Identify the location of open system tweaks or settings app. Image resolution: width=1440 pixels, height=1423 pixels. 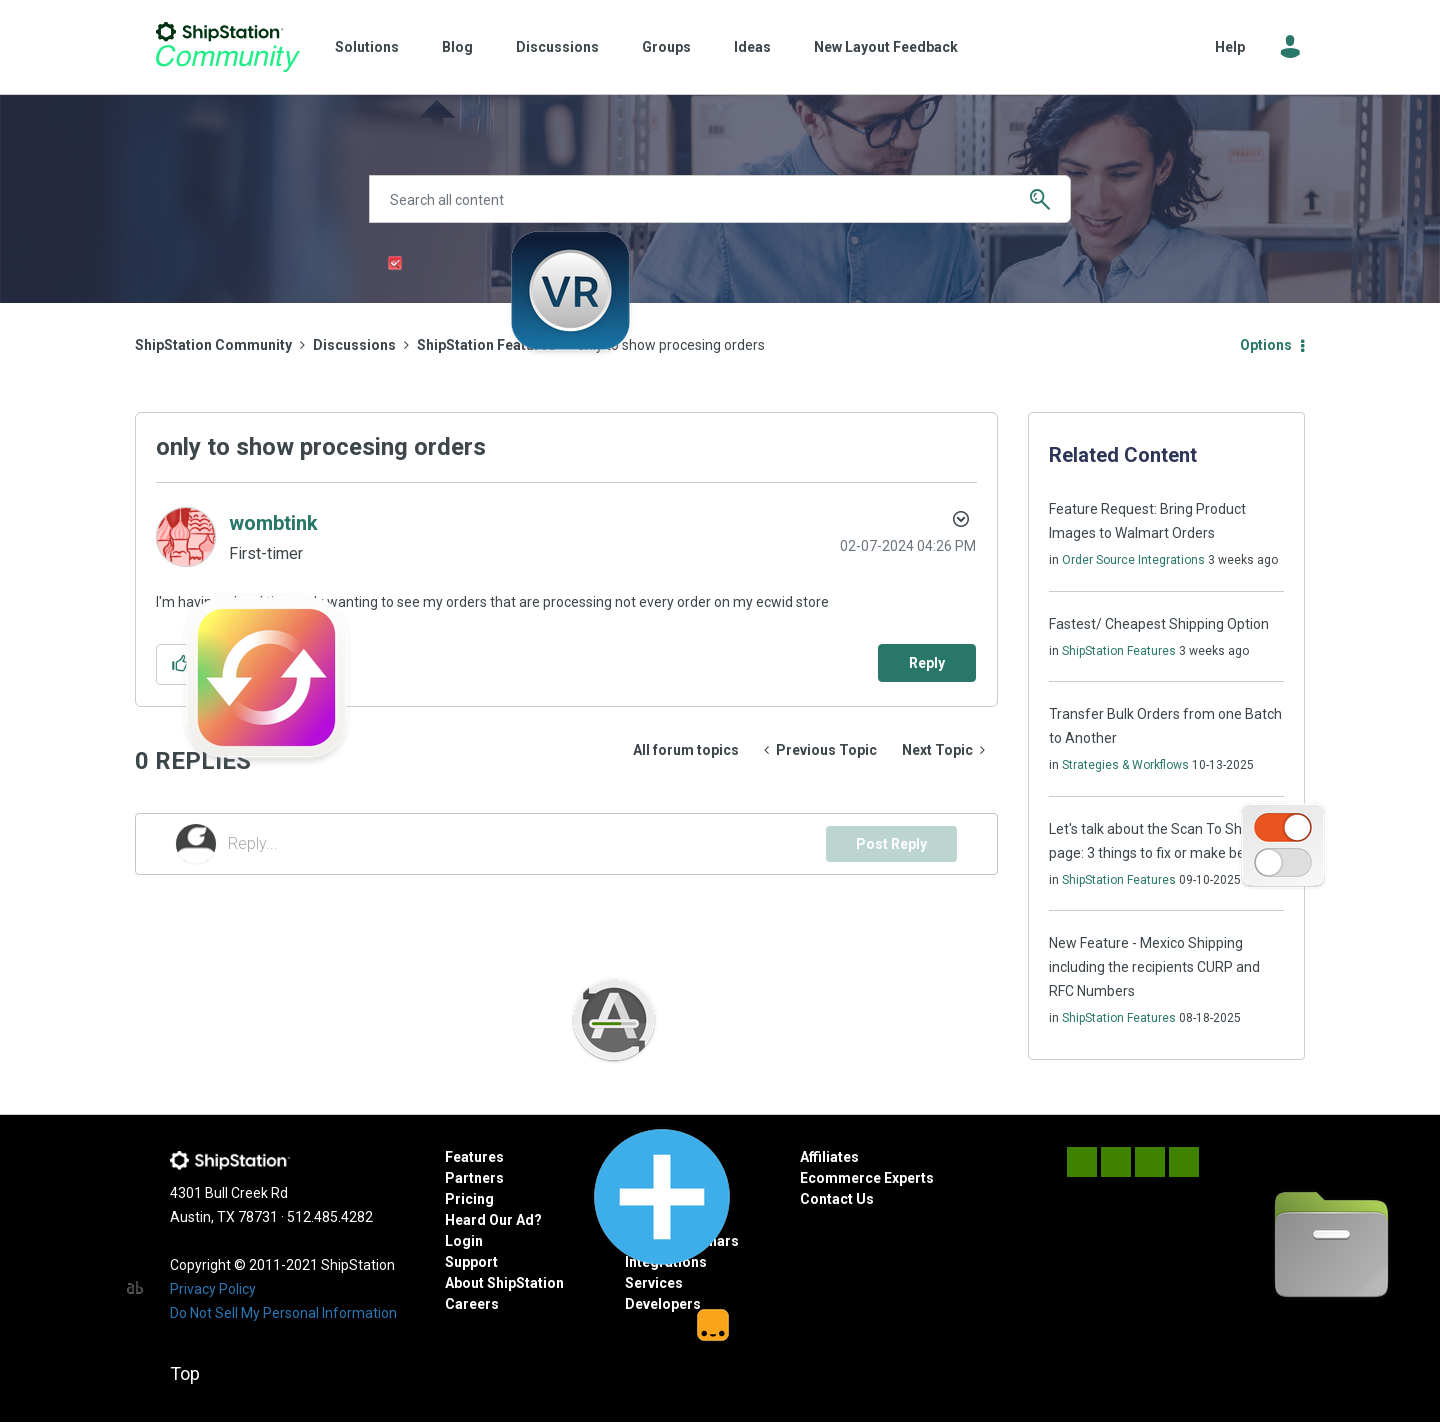
(1283, 845).